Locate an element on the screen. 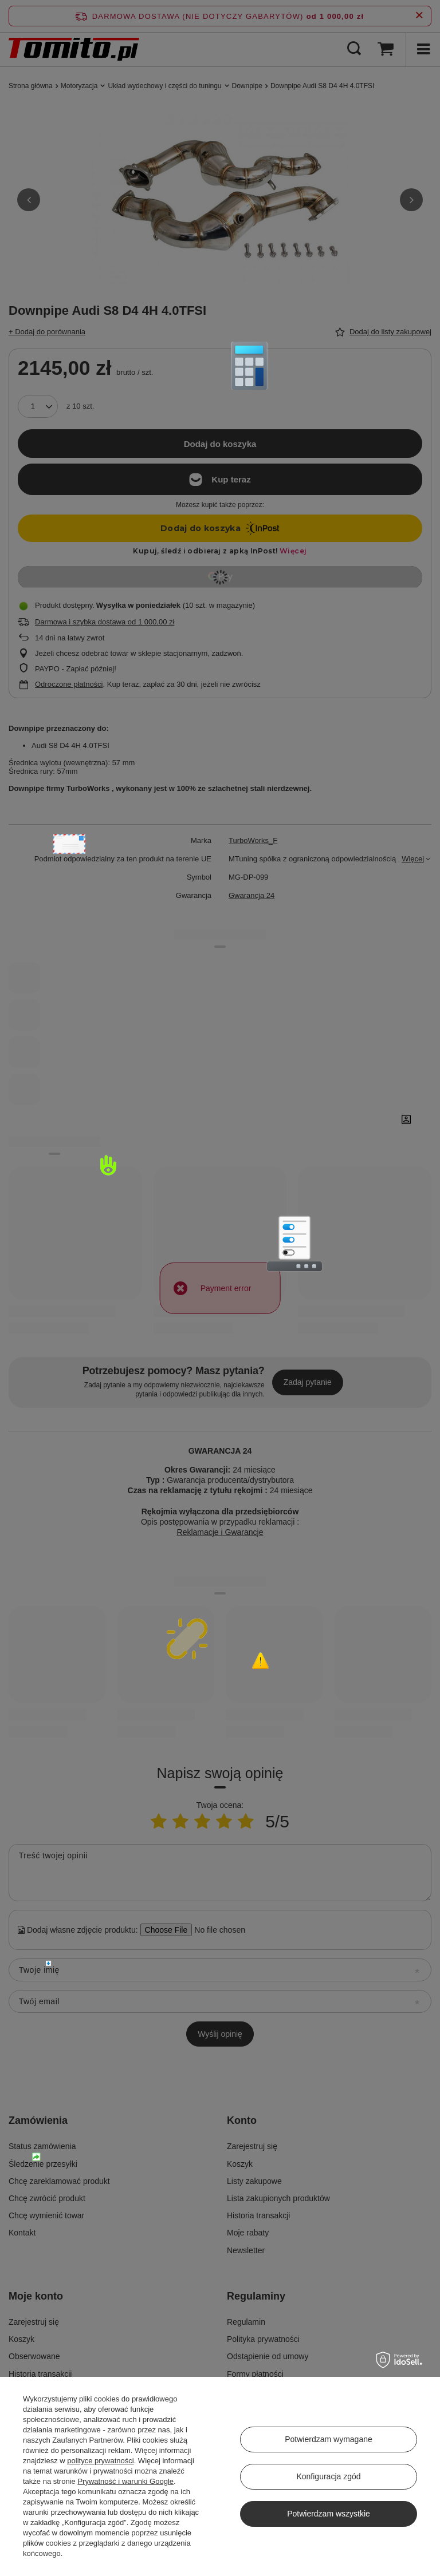 The image size is (440, 2576). indicates a shared file or folder is located at coordinates (42, 2150).